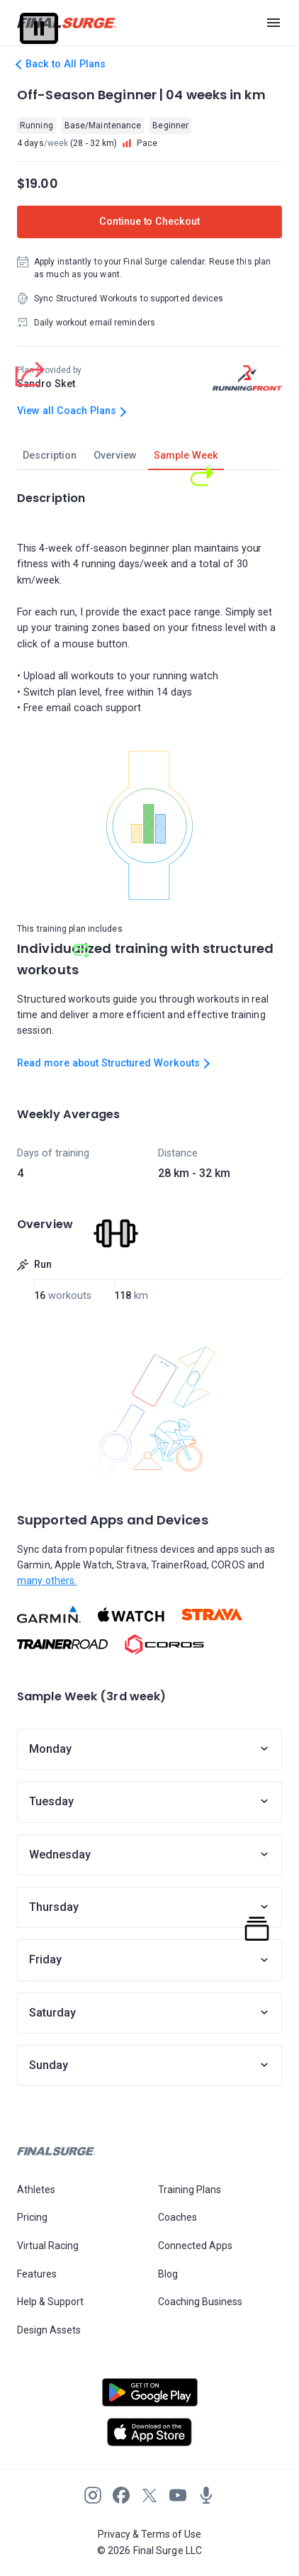 This screenshot has width=299, height=2576. I want to click on share this content, so click(30, 373).